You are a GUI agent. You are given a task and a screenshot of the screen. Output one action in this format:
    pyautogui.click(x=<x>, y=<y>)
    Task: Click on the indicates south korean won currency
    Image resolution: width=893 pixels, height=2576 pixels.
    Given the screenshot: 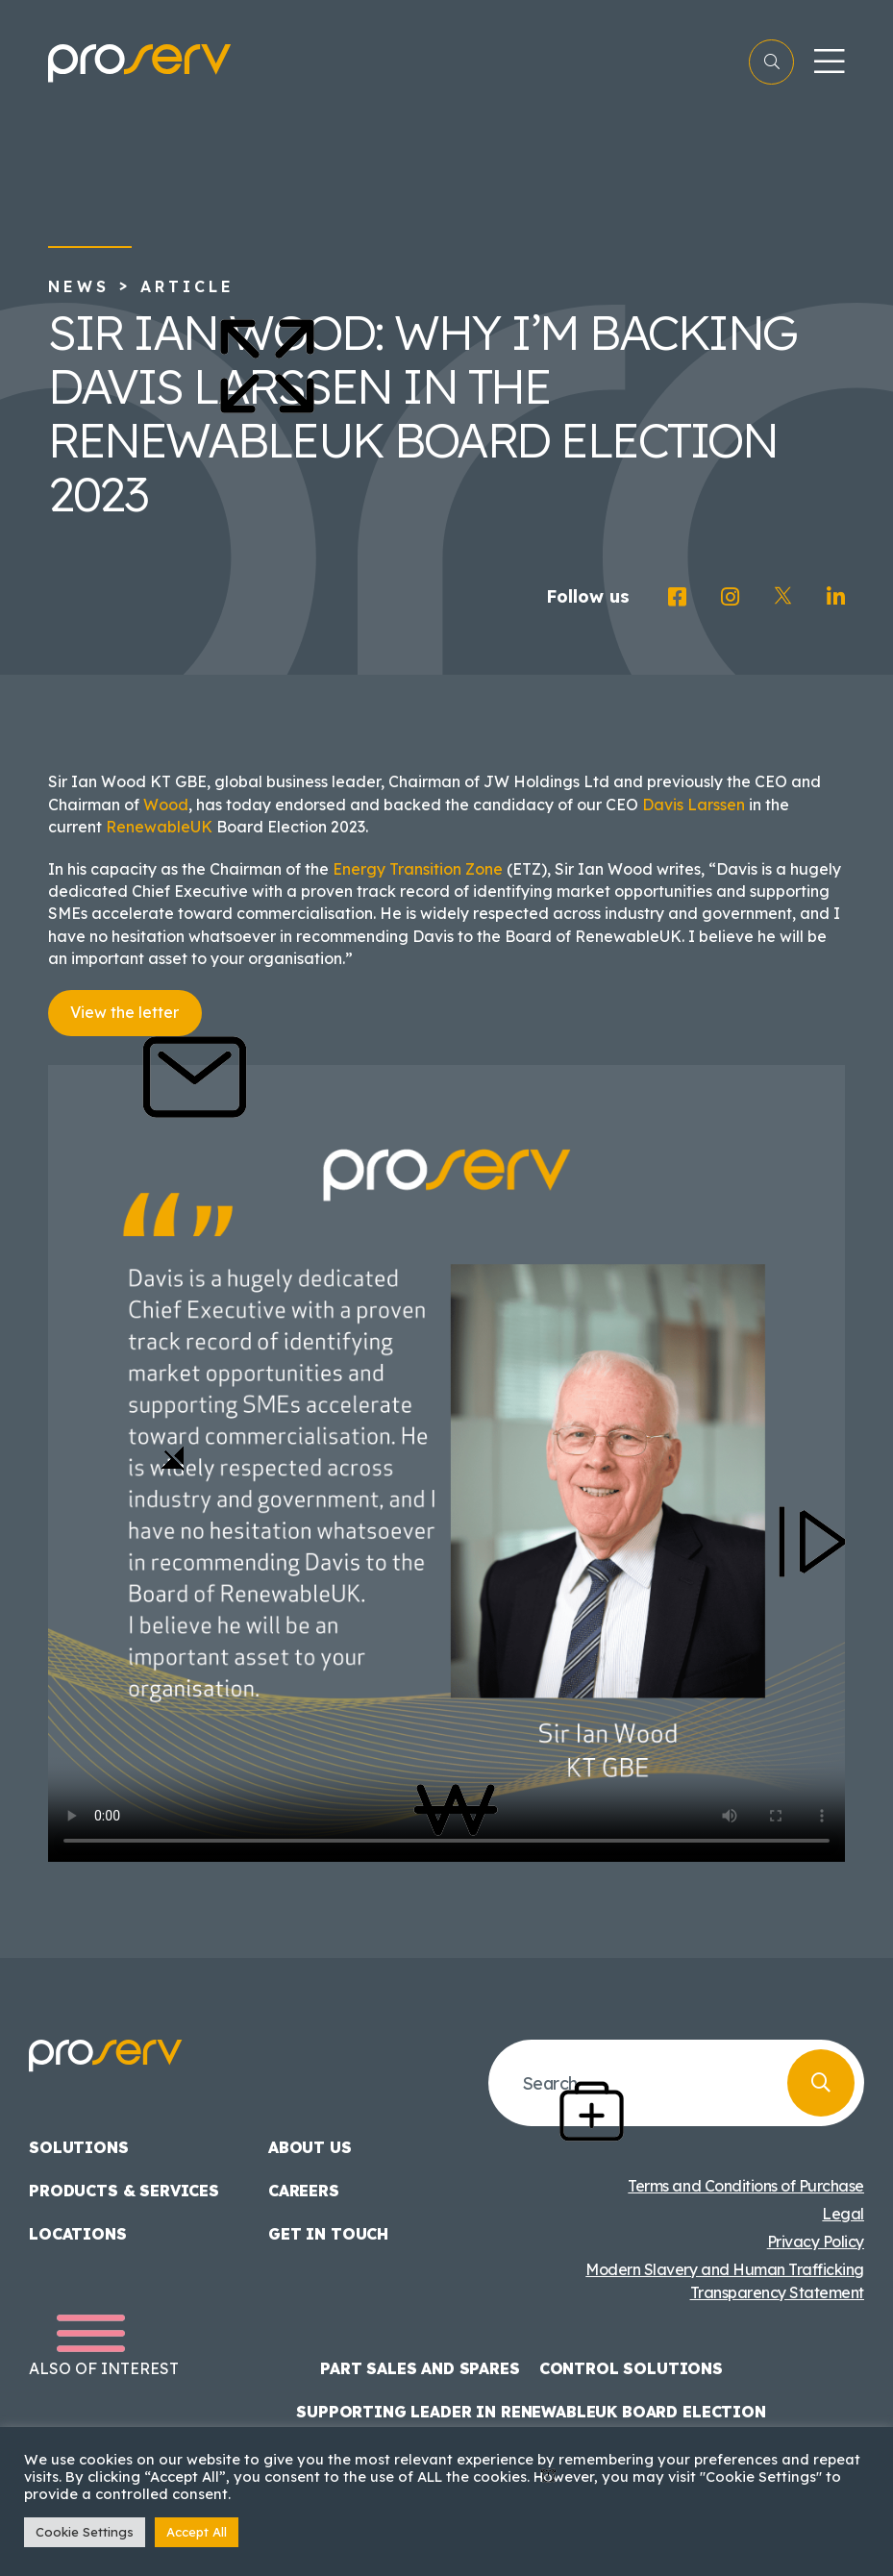 What is the action you would take?
    pyautogui.click(x=456, y=1807)
    